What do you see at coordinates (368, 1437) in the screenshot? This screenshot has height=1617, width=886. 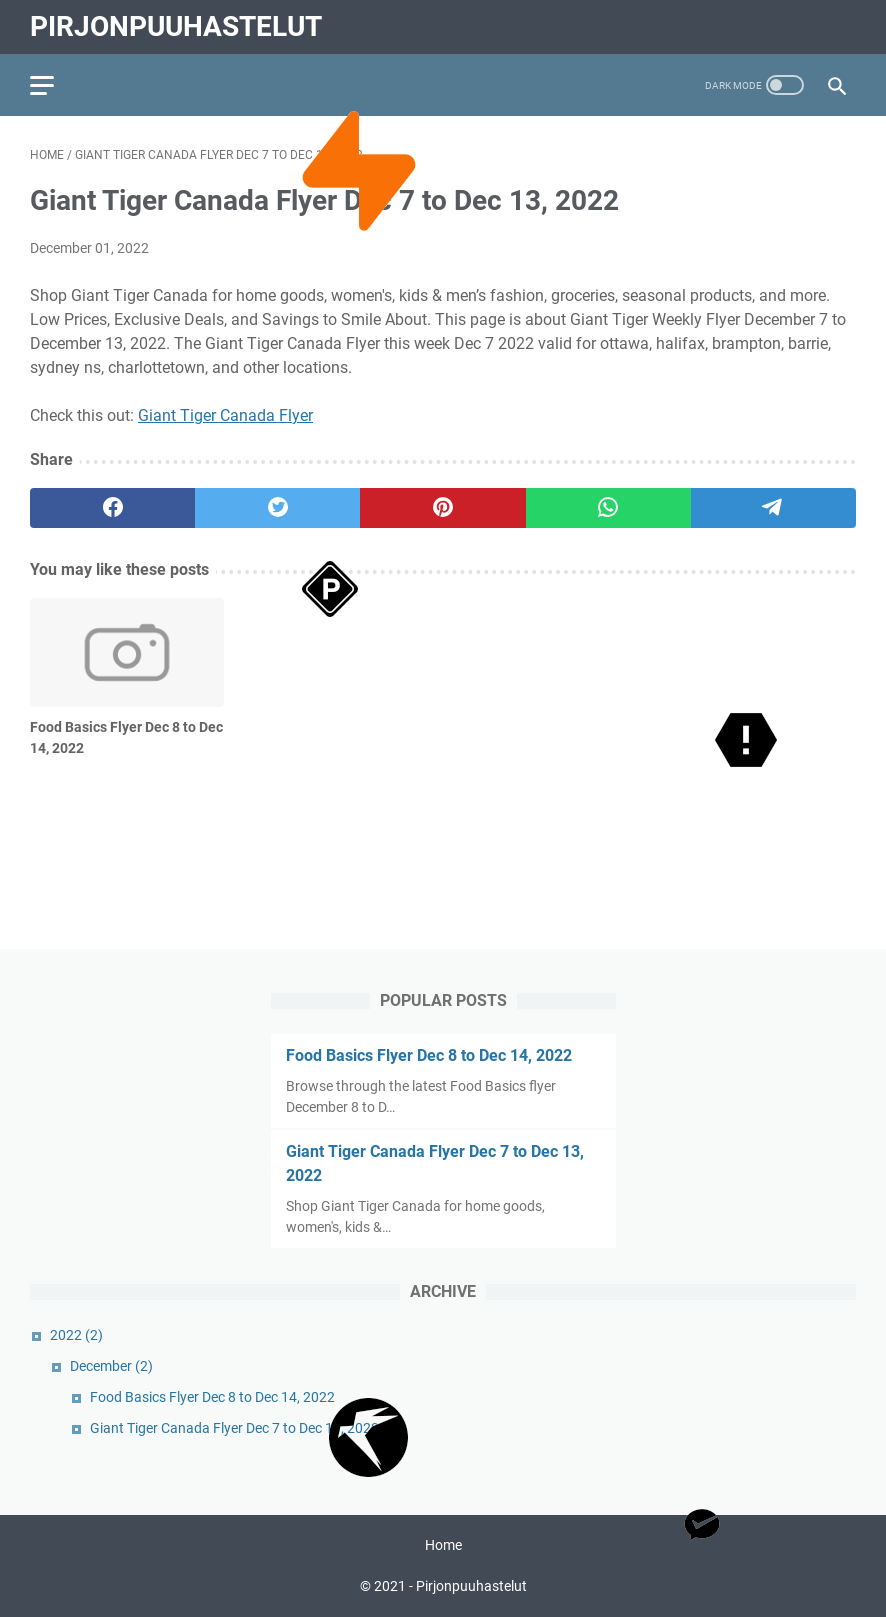 I see `parrot security os logo` at bounding box center [368, 1437].